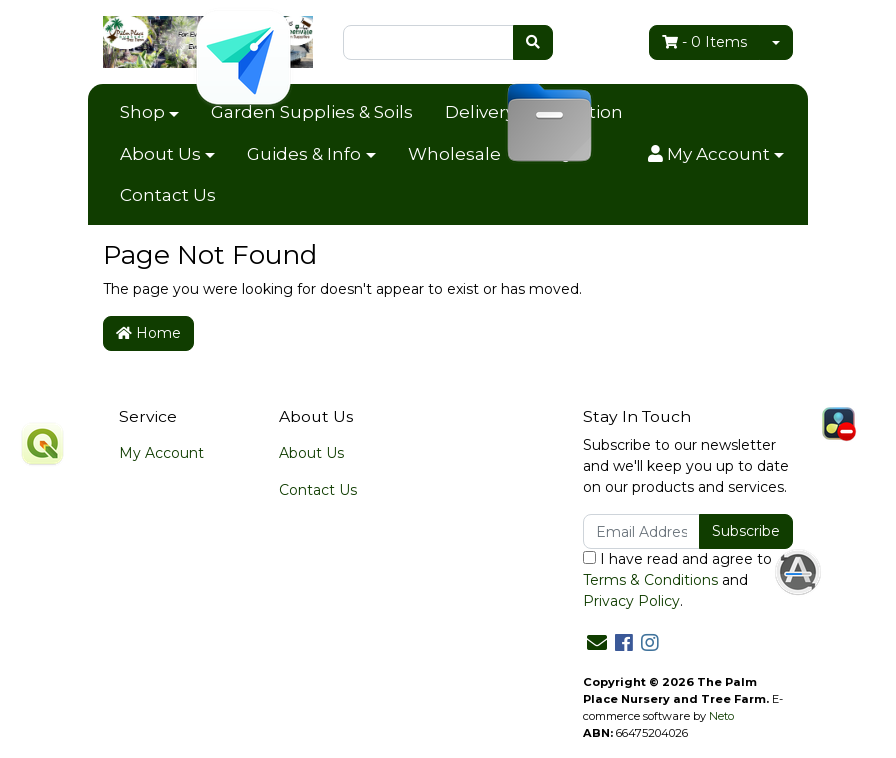 Image resolution: width=896 pixels, height=758 pixels. Describe the element at coordinates (243, 57) in the screenshot. I see `open feishu messaging app` at that location.